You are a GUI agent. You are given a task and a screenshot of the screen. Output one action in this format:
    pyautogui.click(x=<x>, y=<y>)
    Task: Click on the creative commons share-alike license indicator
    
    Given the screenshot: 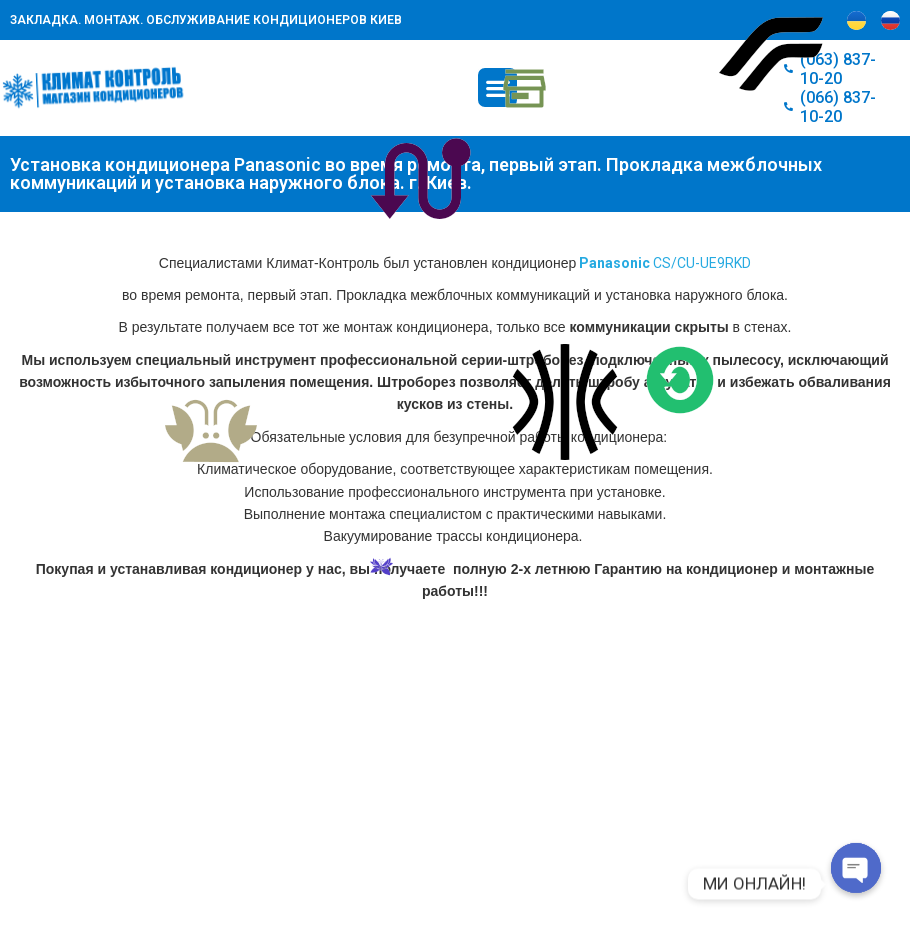 What is the action you would take?
    pyautogui.click(x=680, y=380)
    